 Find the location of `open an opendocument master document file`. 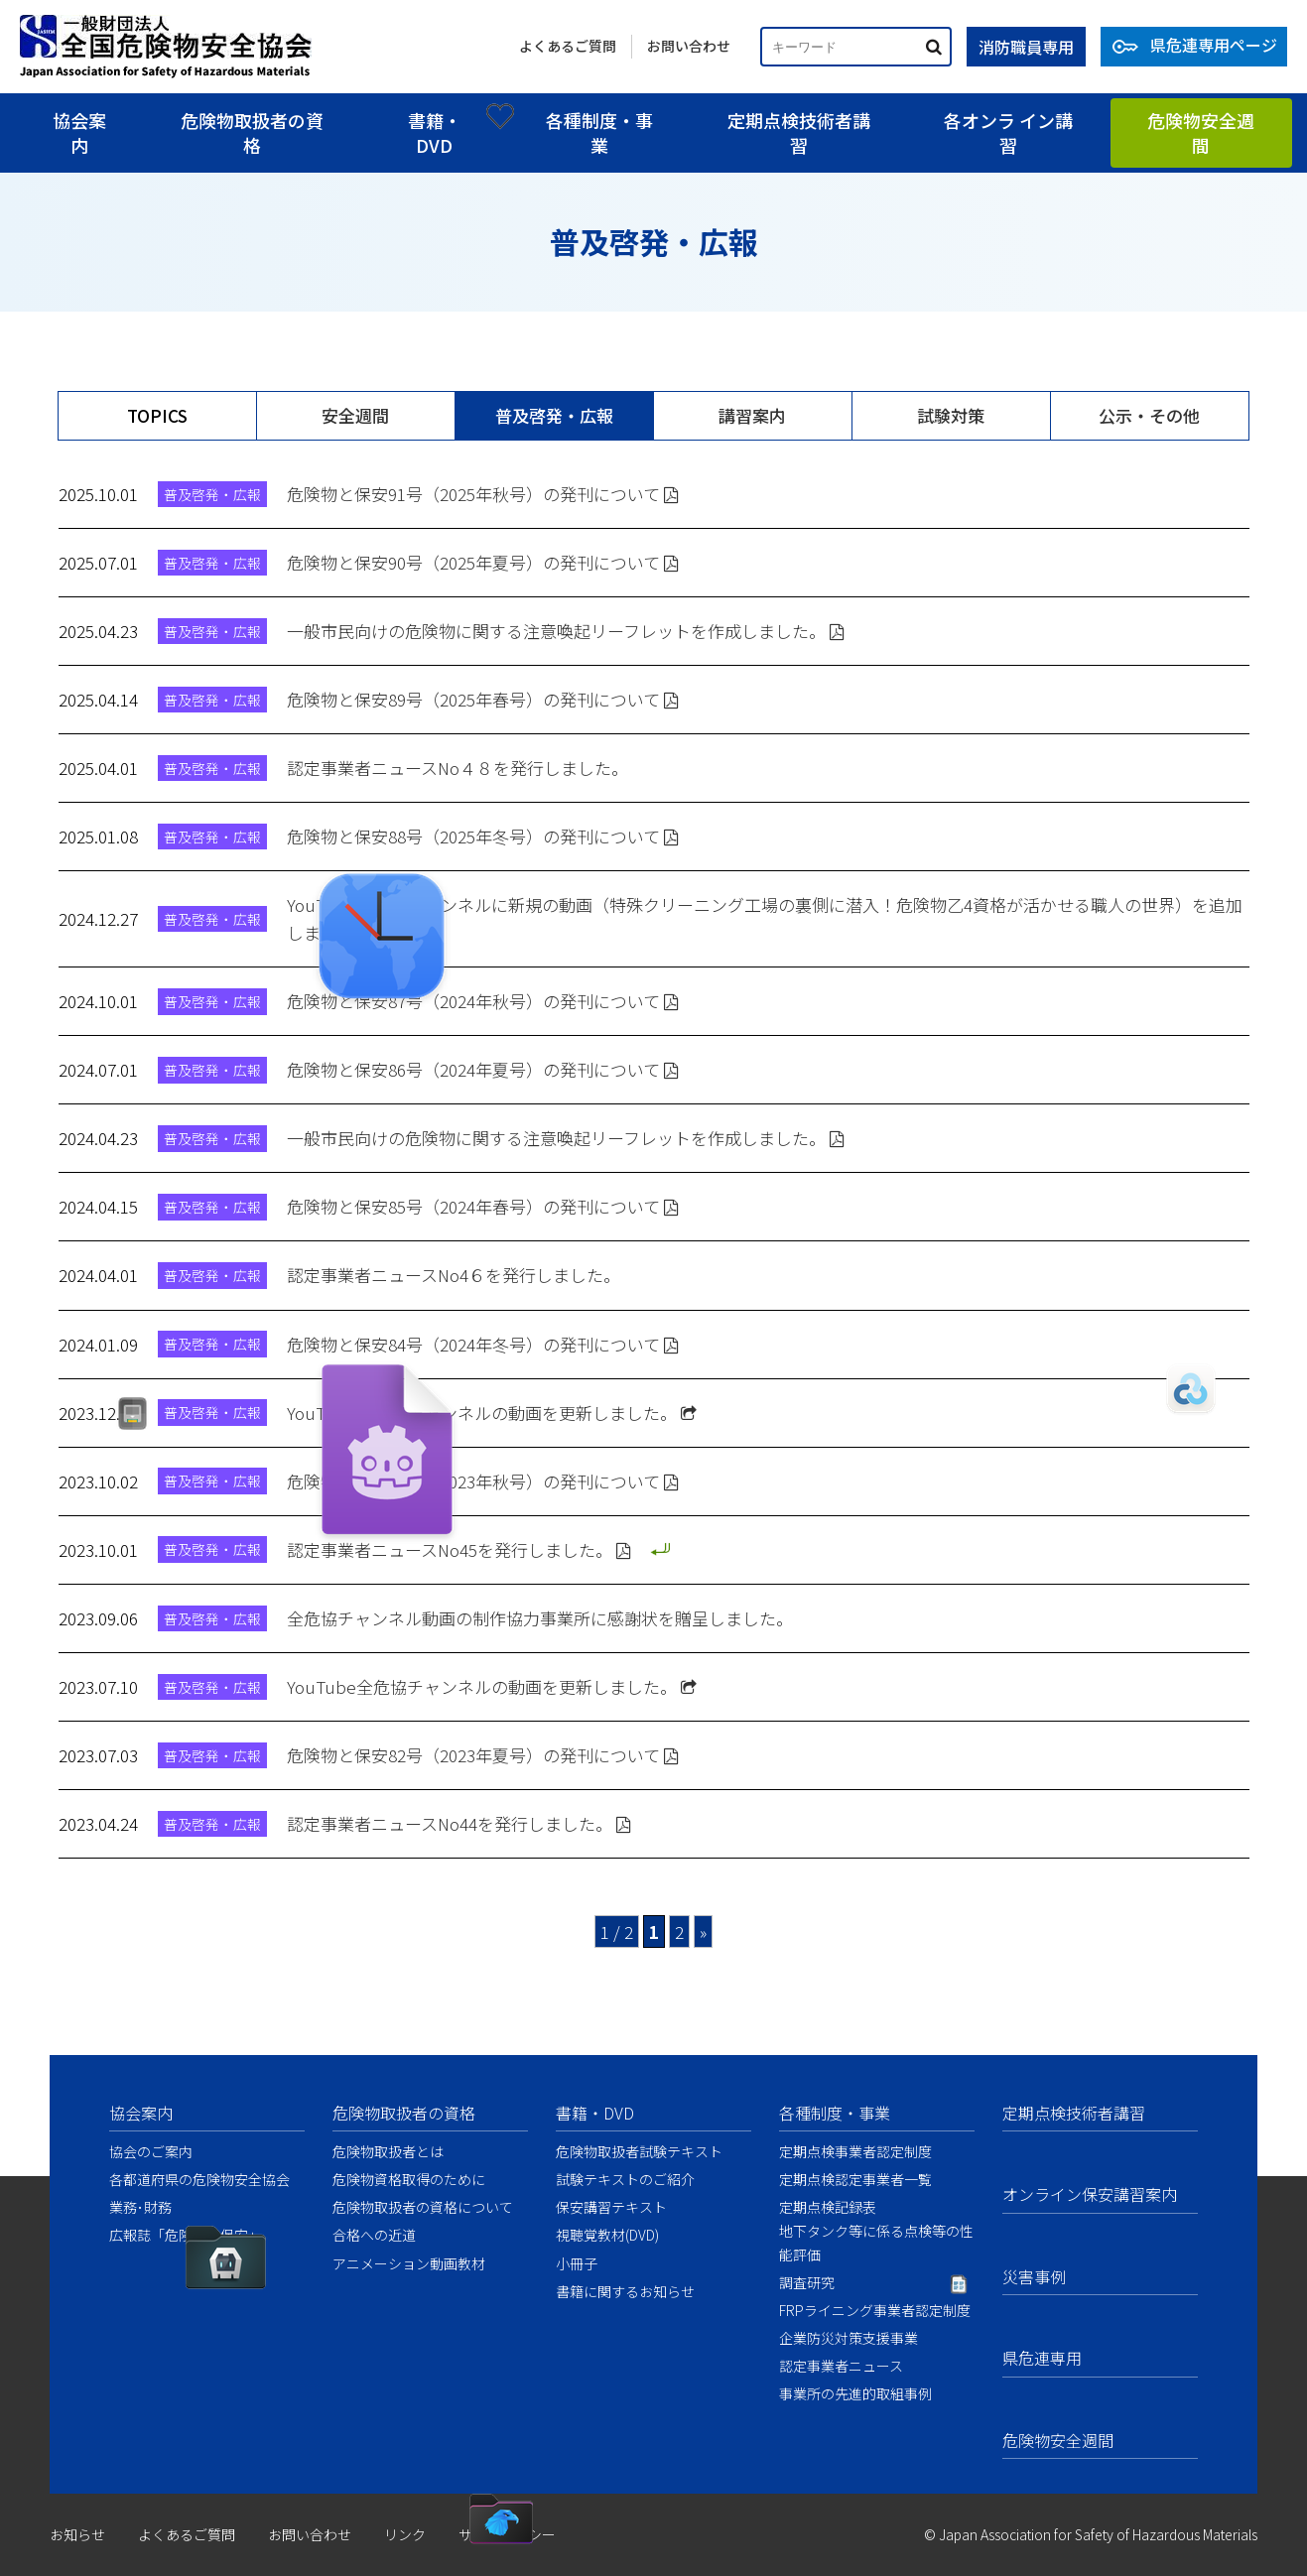

open an opendocument master document file is located at coordinates (959, 2284).